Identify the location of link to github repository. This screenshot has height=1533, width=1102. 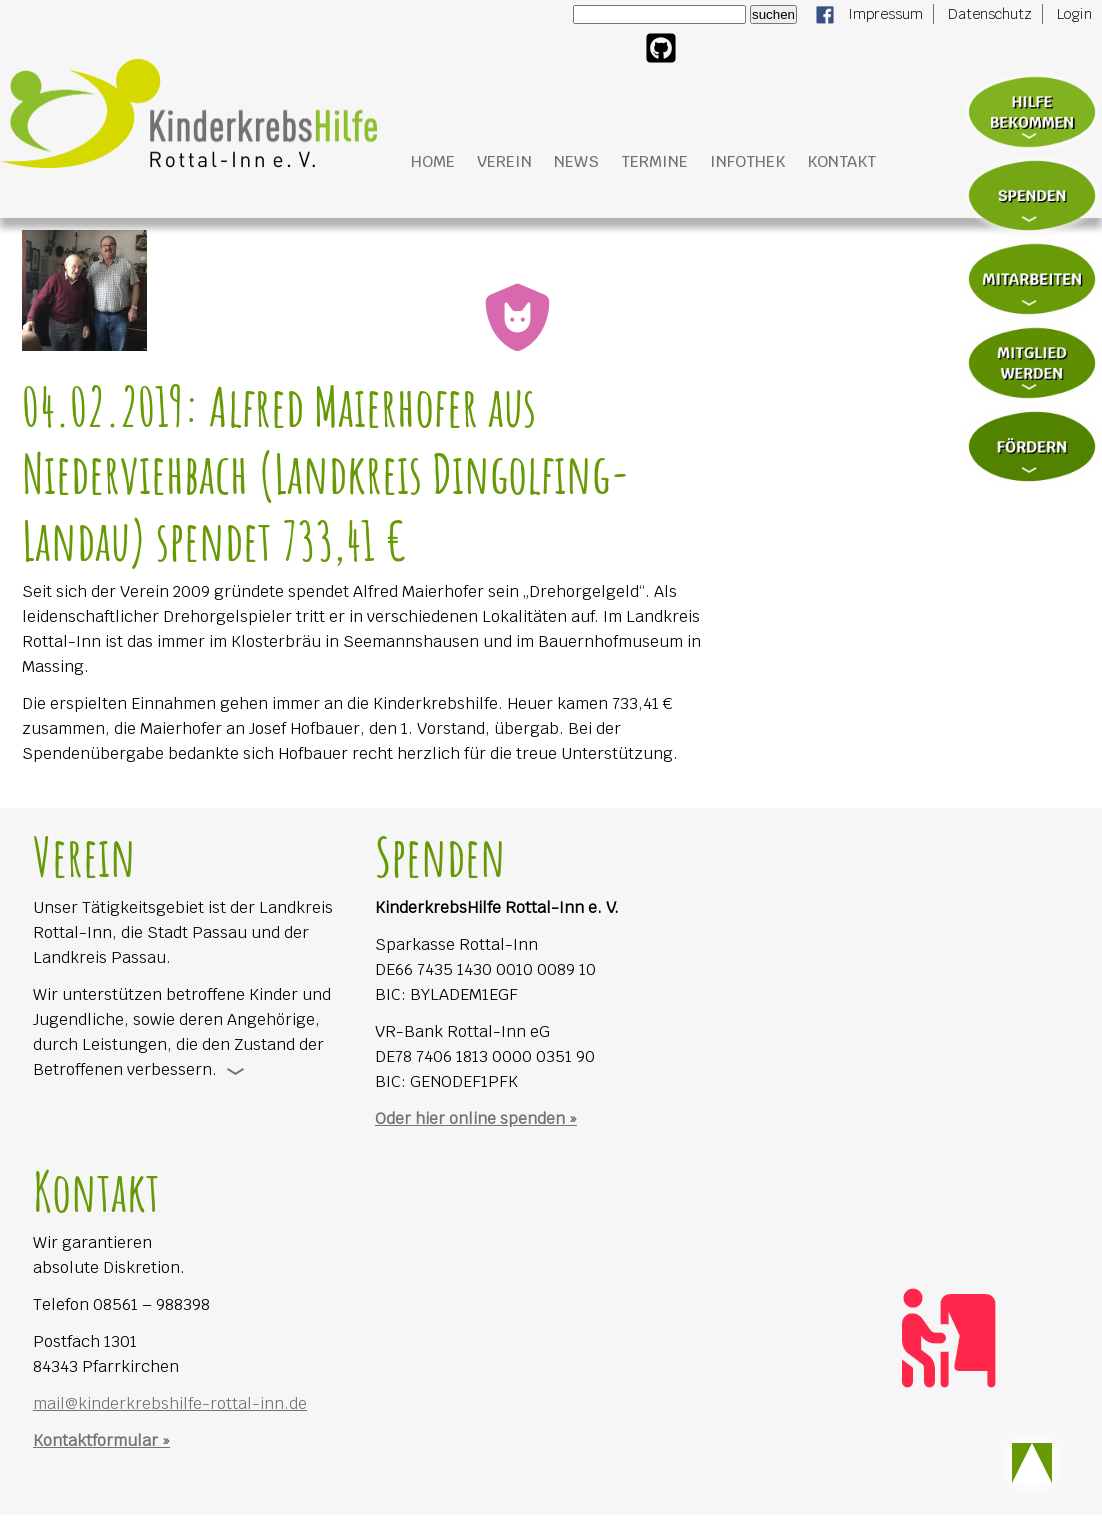
(661, 48).